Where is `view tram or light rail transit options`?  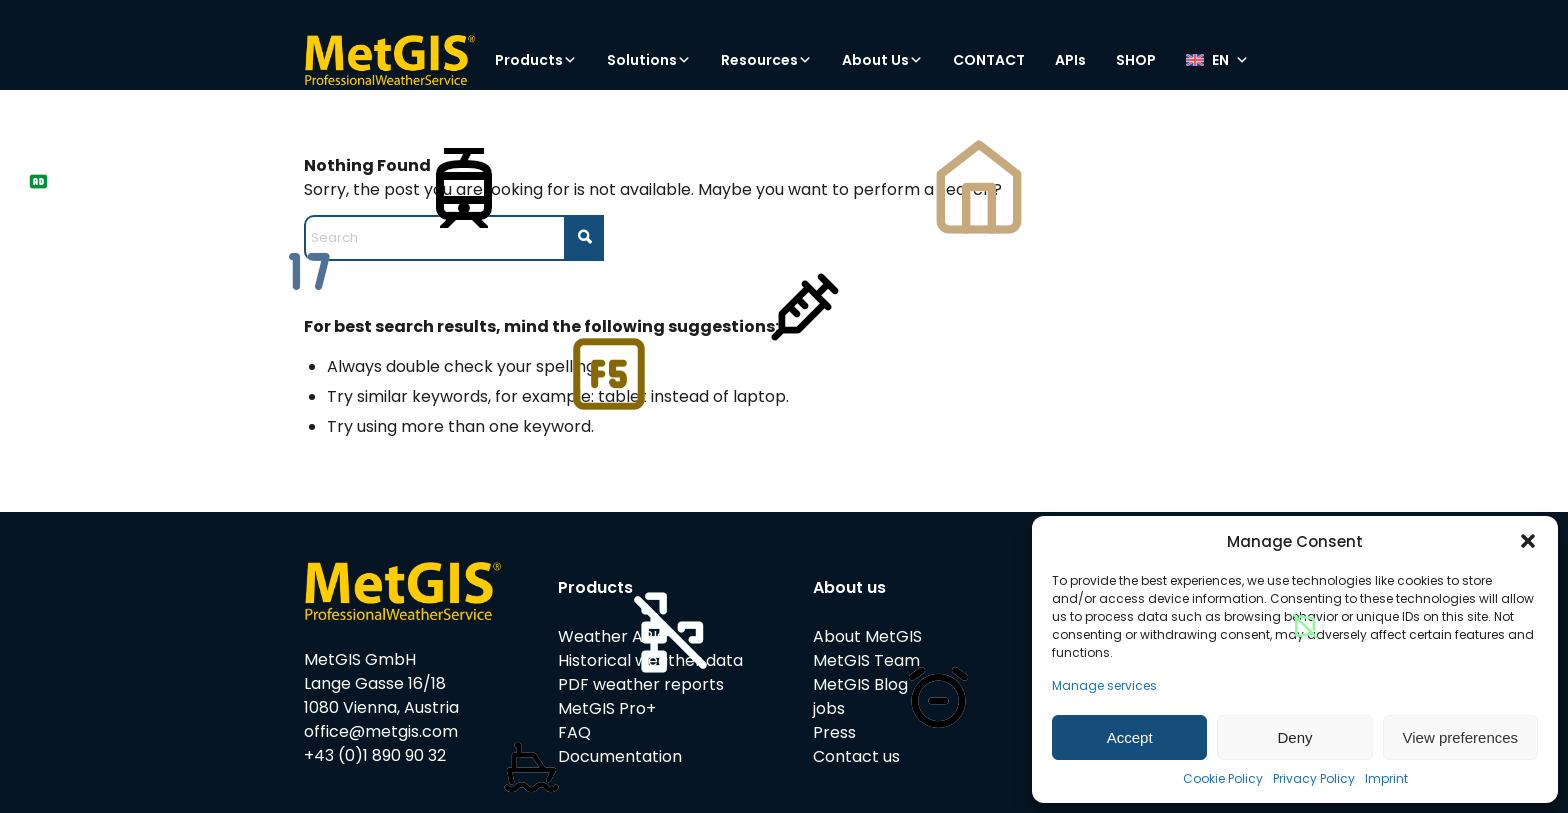 view tram or light rail transit options is located at coordinates (464, 188).